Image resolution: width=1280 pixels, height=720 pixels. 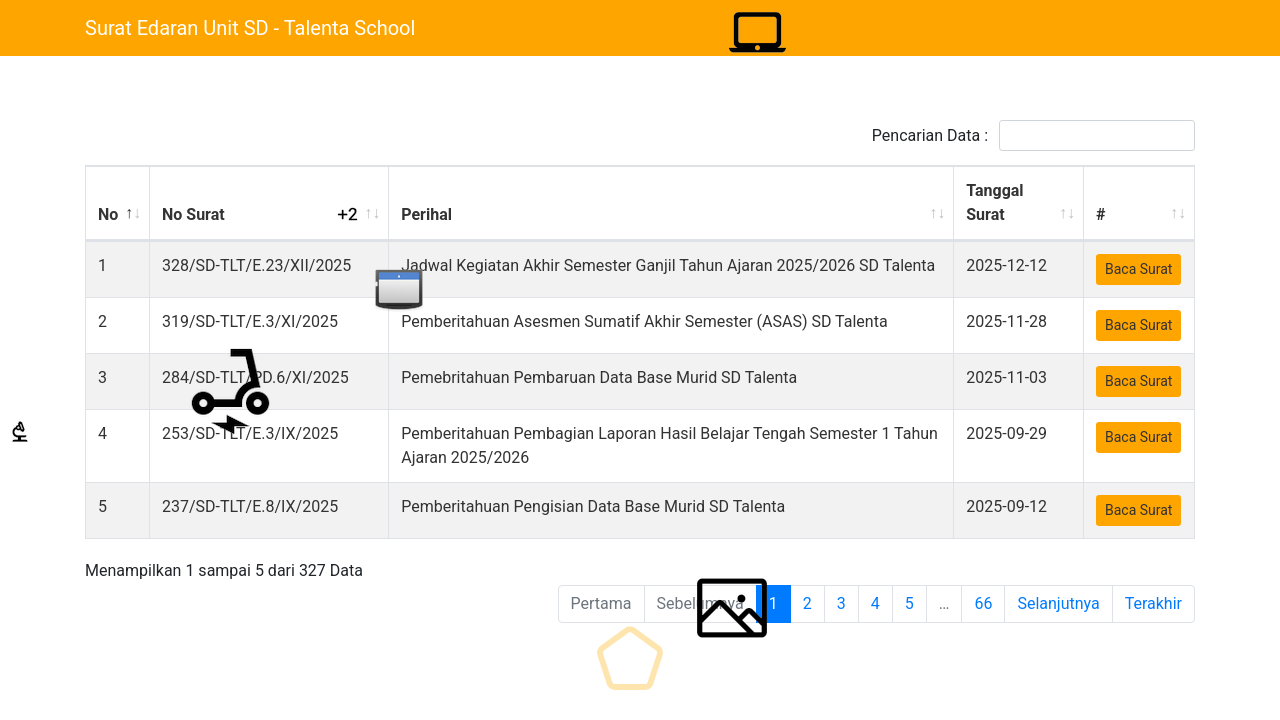 What do you see at coordinates (20, 432) in the screenshot?
I see `access science or laboratory features` at bounding box center [20, 432].